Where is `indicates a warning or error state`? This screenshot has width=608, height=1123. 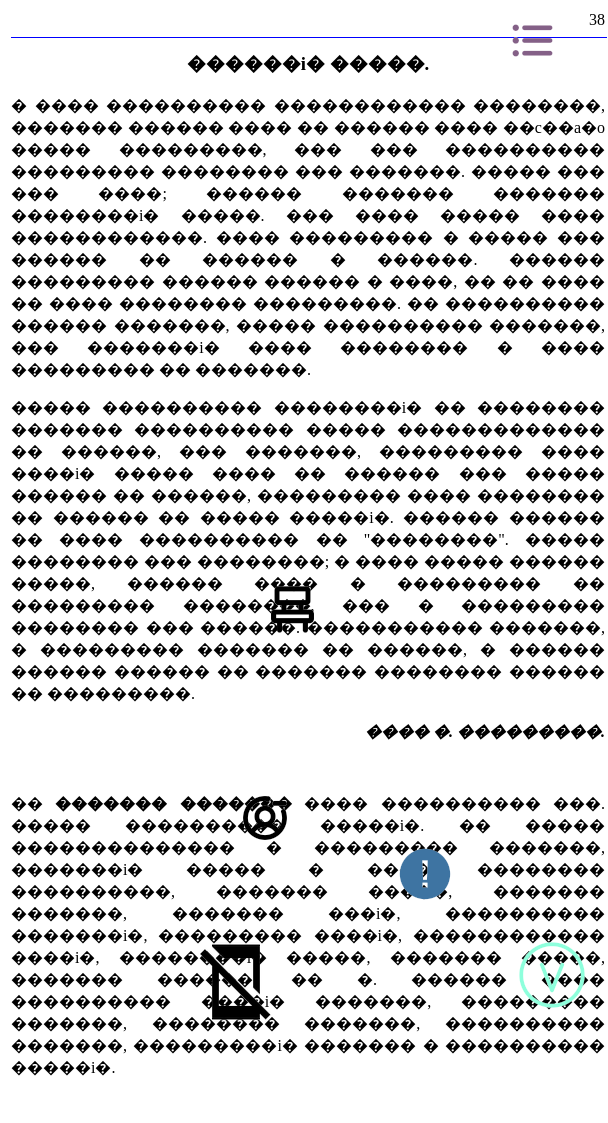
indicates a warning or error state is located at coordinates (425, 874).